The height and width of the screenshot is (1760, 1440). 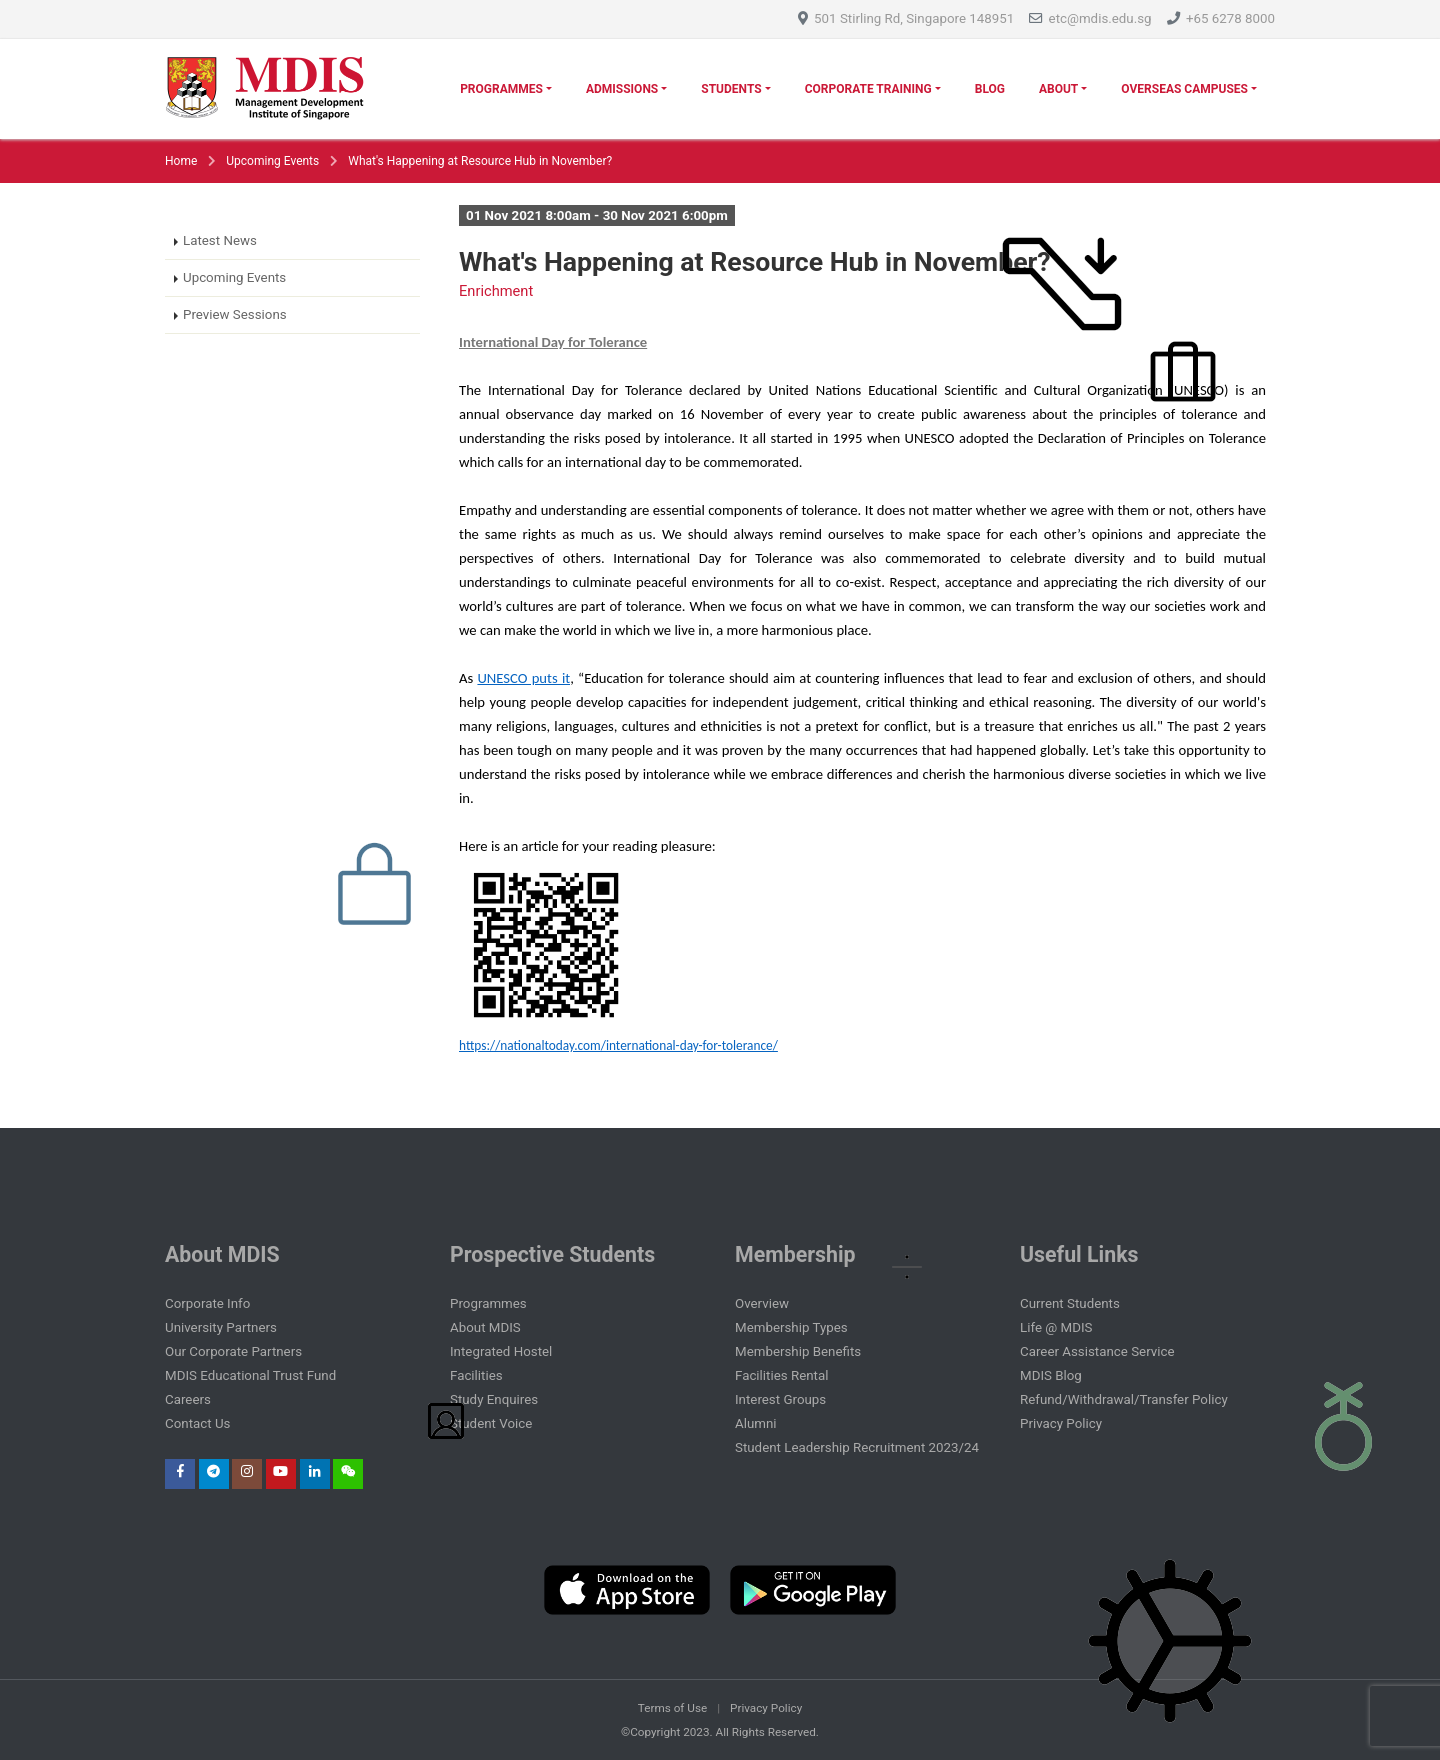 I want to click on indicates nonbinary gender identity option, so click(x=1343, y=1426).